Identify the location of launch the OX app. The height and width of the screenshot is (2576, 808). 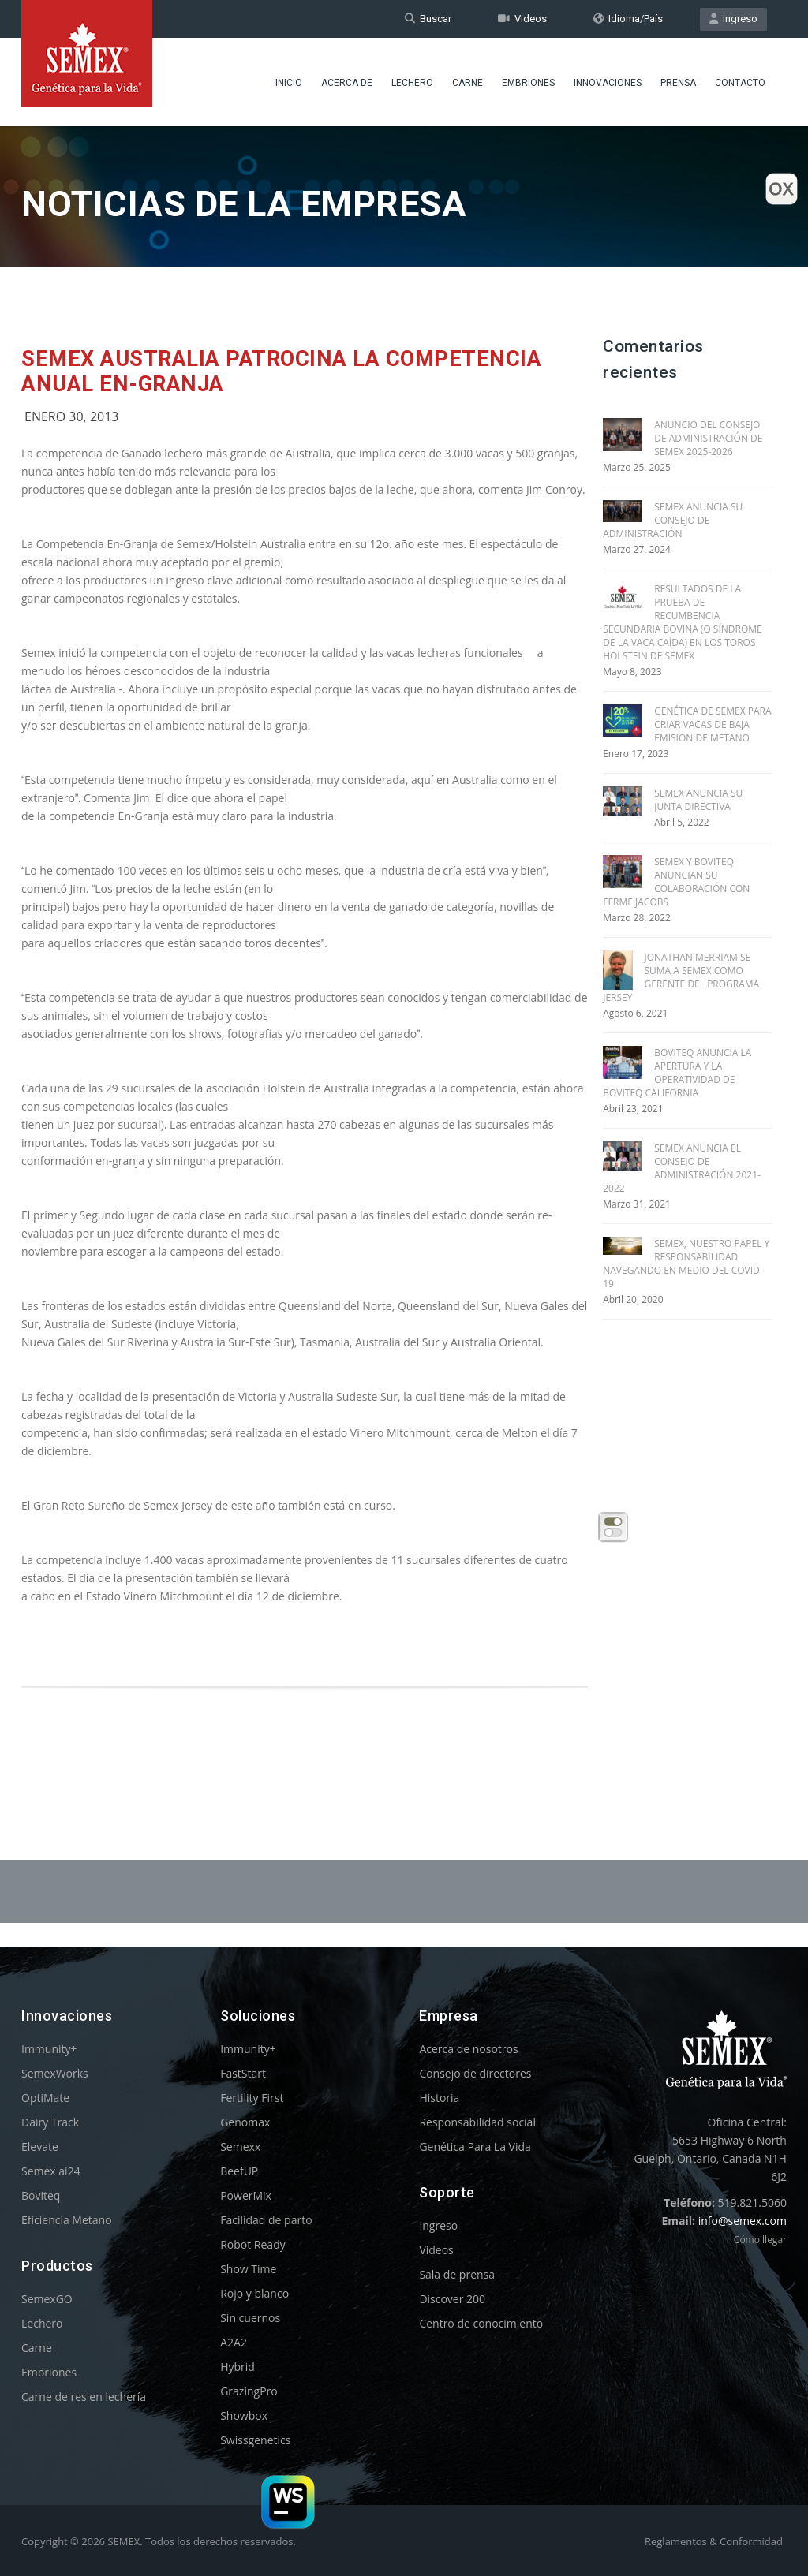
(781, 189).